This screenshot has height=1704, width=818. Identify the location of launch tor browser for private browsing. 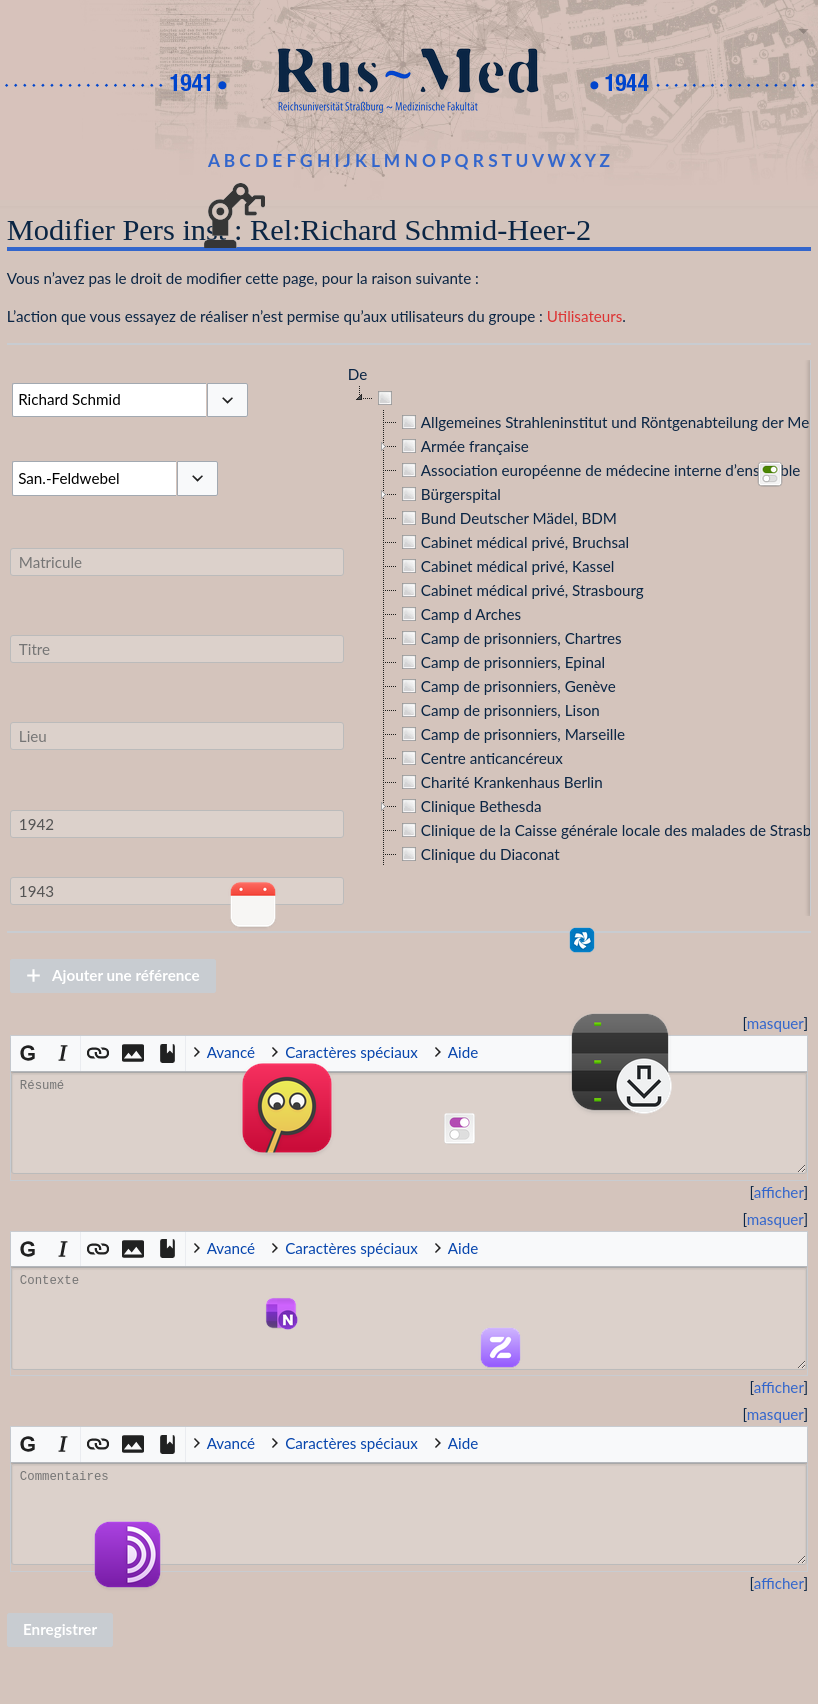
(127, 1554).